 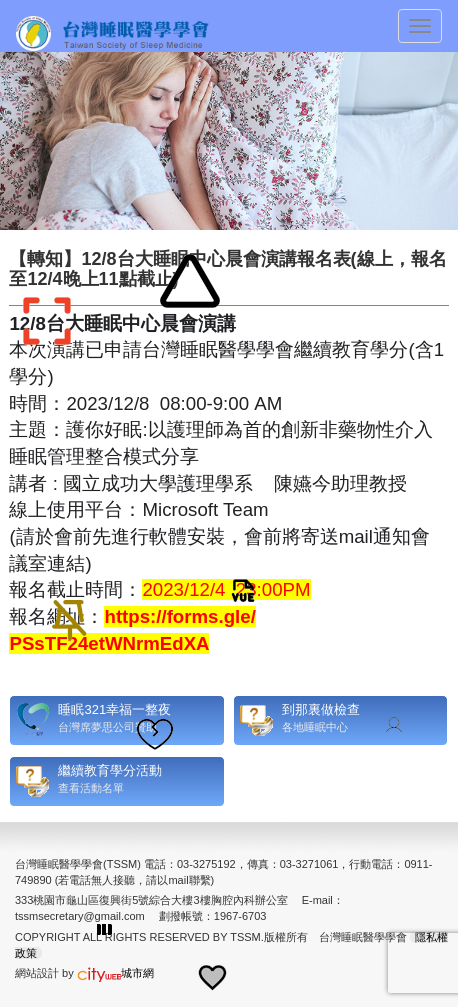 I want to click on unpin an item from your saved collection, so click(x=70, y=618).